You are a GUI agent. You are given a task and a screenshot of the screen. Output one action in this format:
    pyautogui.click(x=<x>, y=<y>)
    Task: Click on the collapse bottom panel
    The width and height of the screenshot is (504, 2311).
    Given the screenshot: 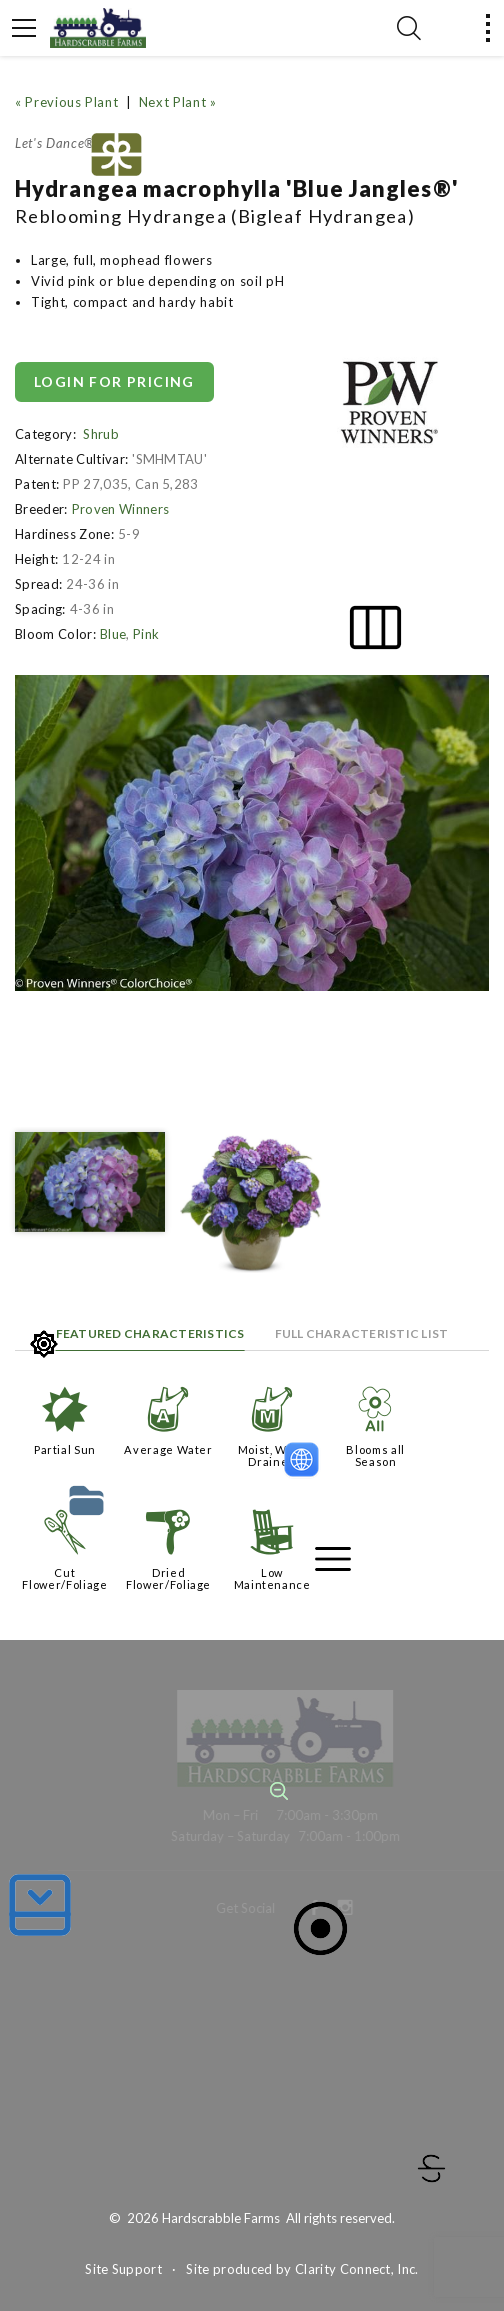 What is the action you would take?
    pyautogui.click(x=40, y=1905)
    